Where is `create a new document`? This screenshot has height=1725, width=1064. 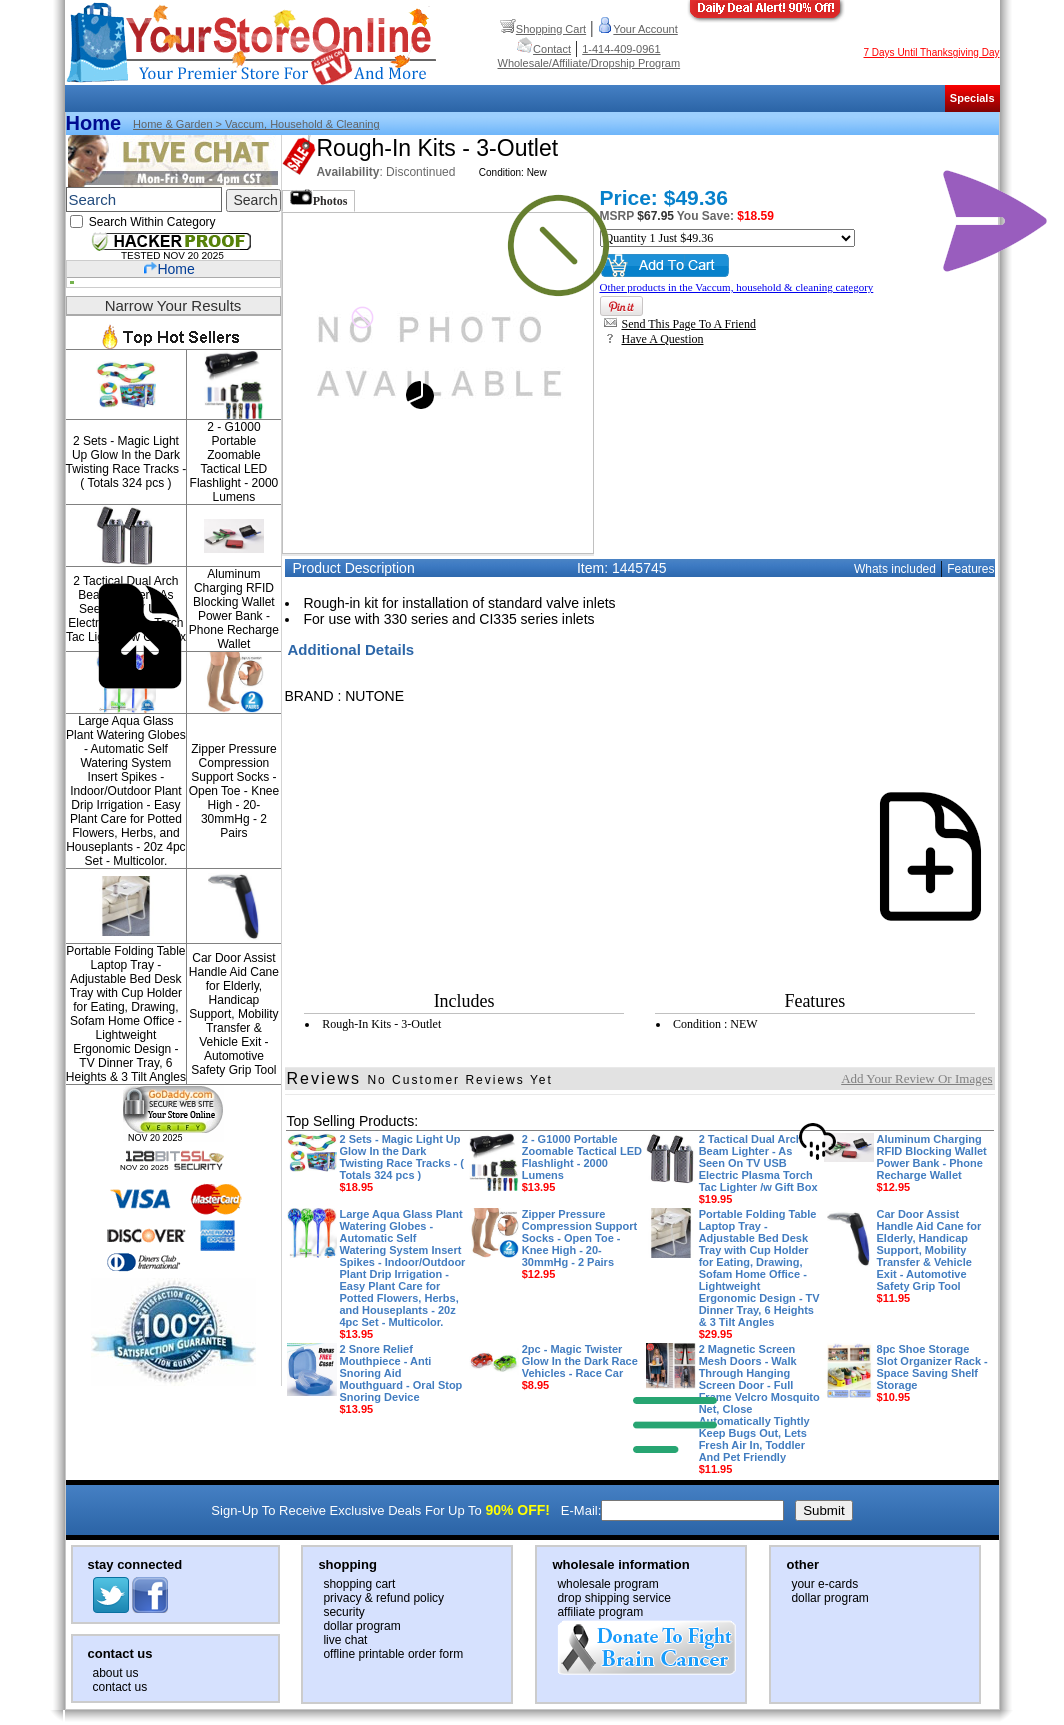 create a new document is located at coordinates (930, 856).